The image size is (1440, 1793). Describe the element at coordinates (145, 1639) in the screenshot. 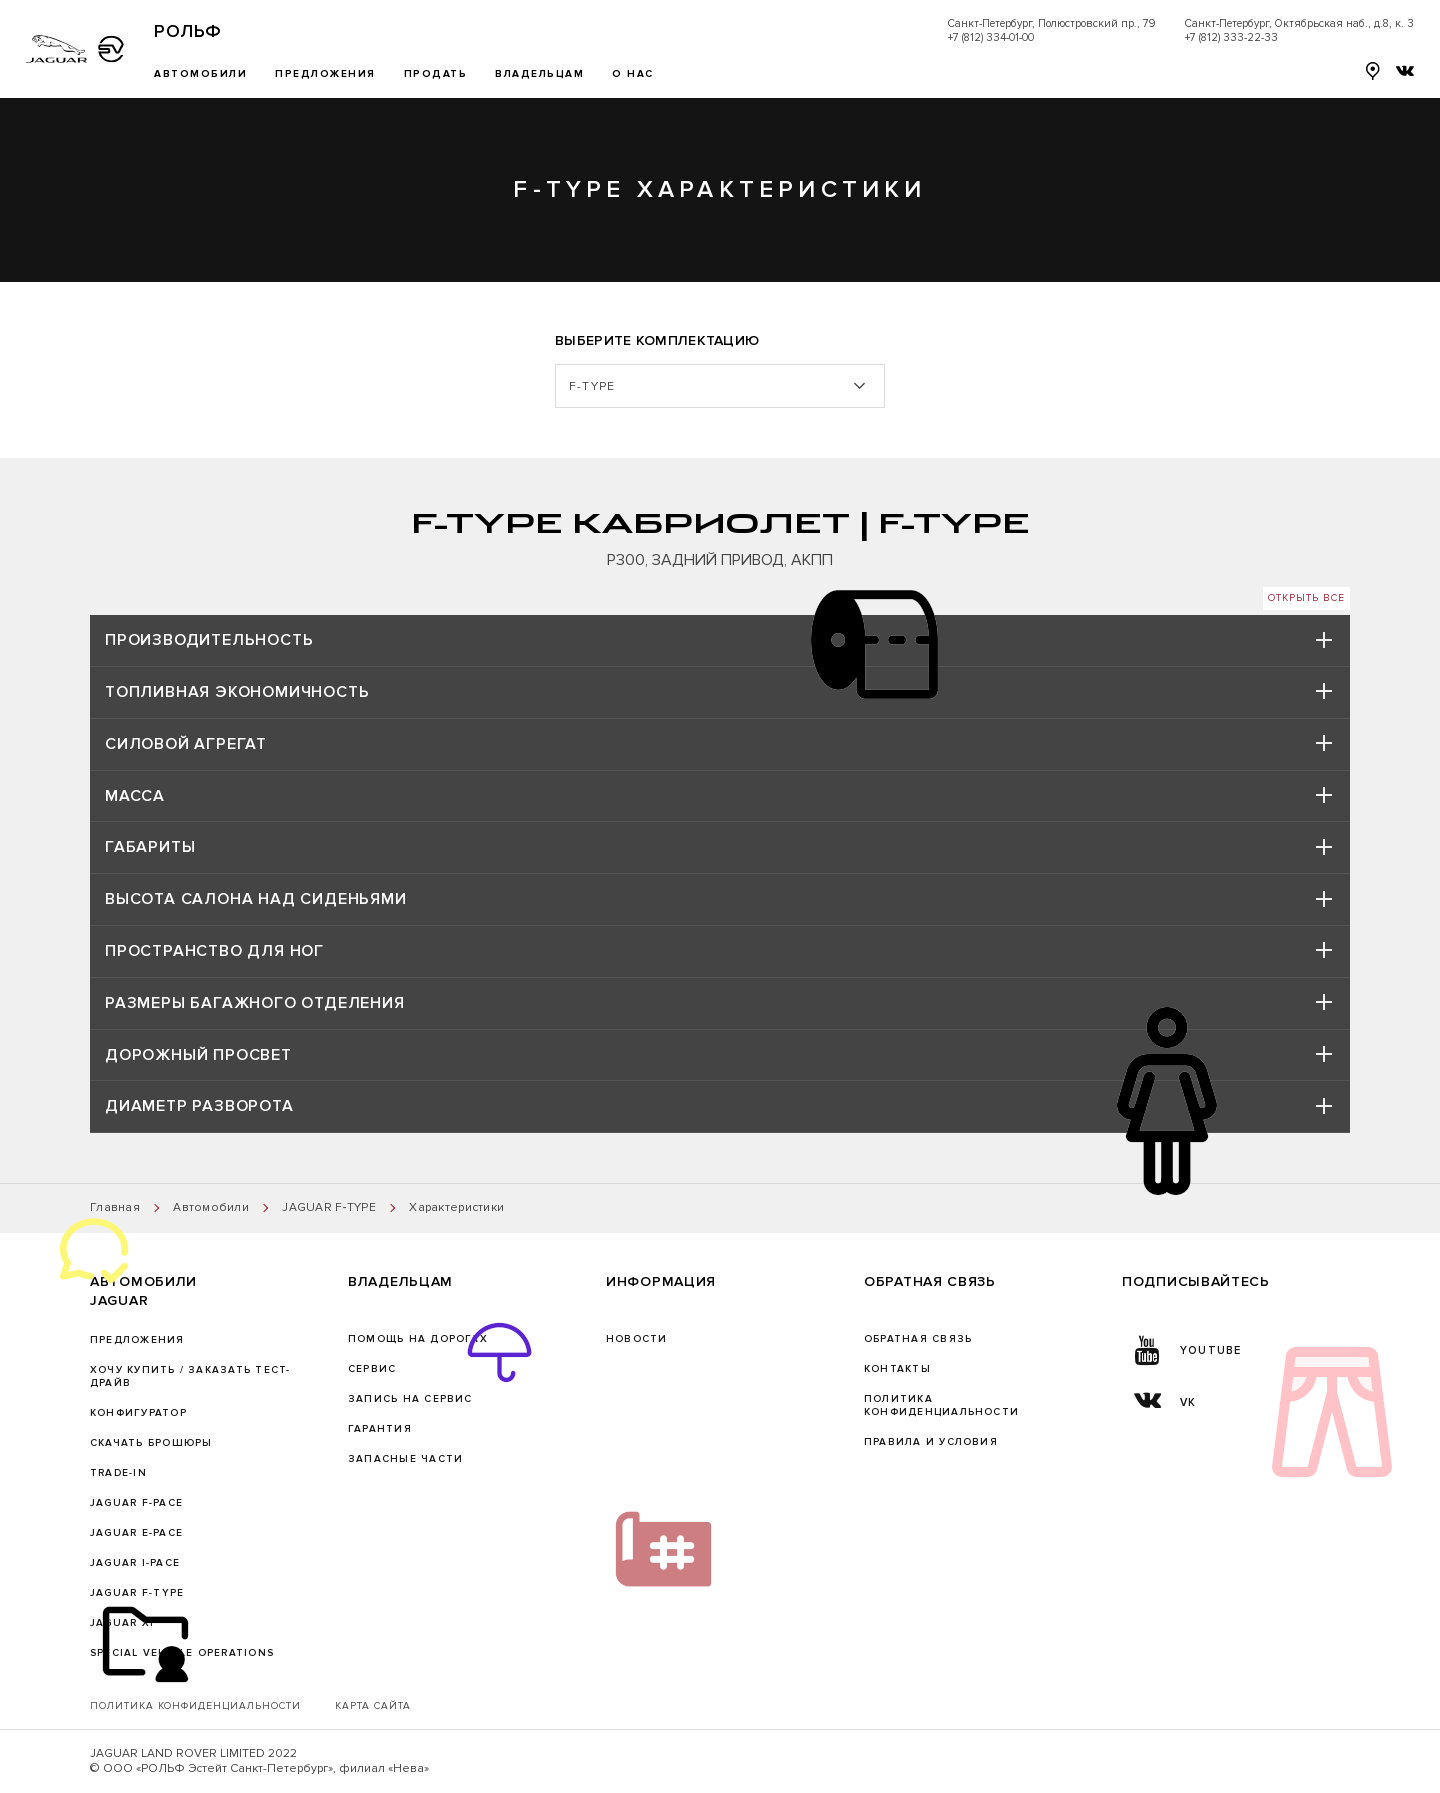

I see `access user profile folder` at that location.